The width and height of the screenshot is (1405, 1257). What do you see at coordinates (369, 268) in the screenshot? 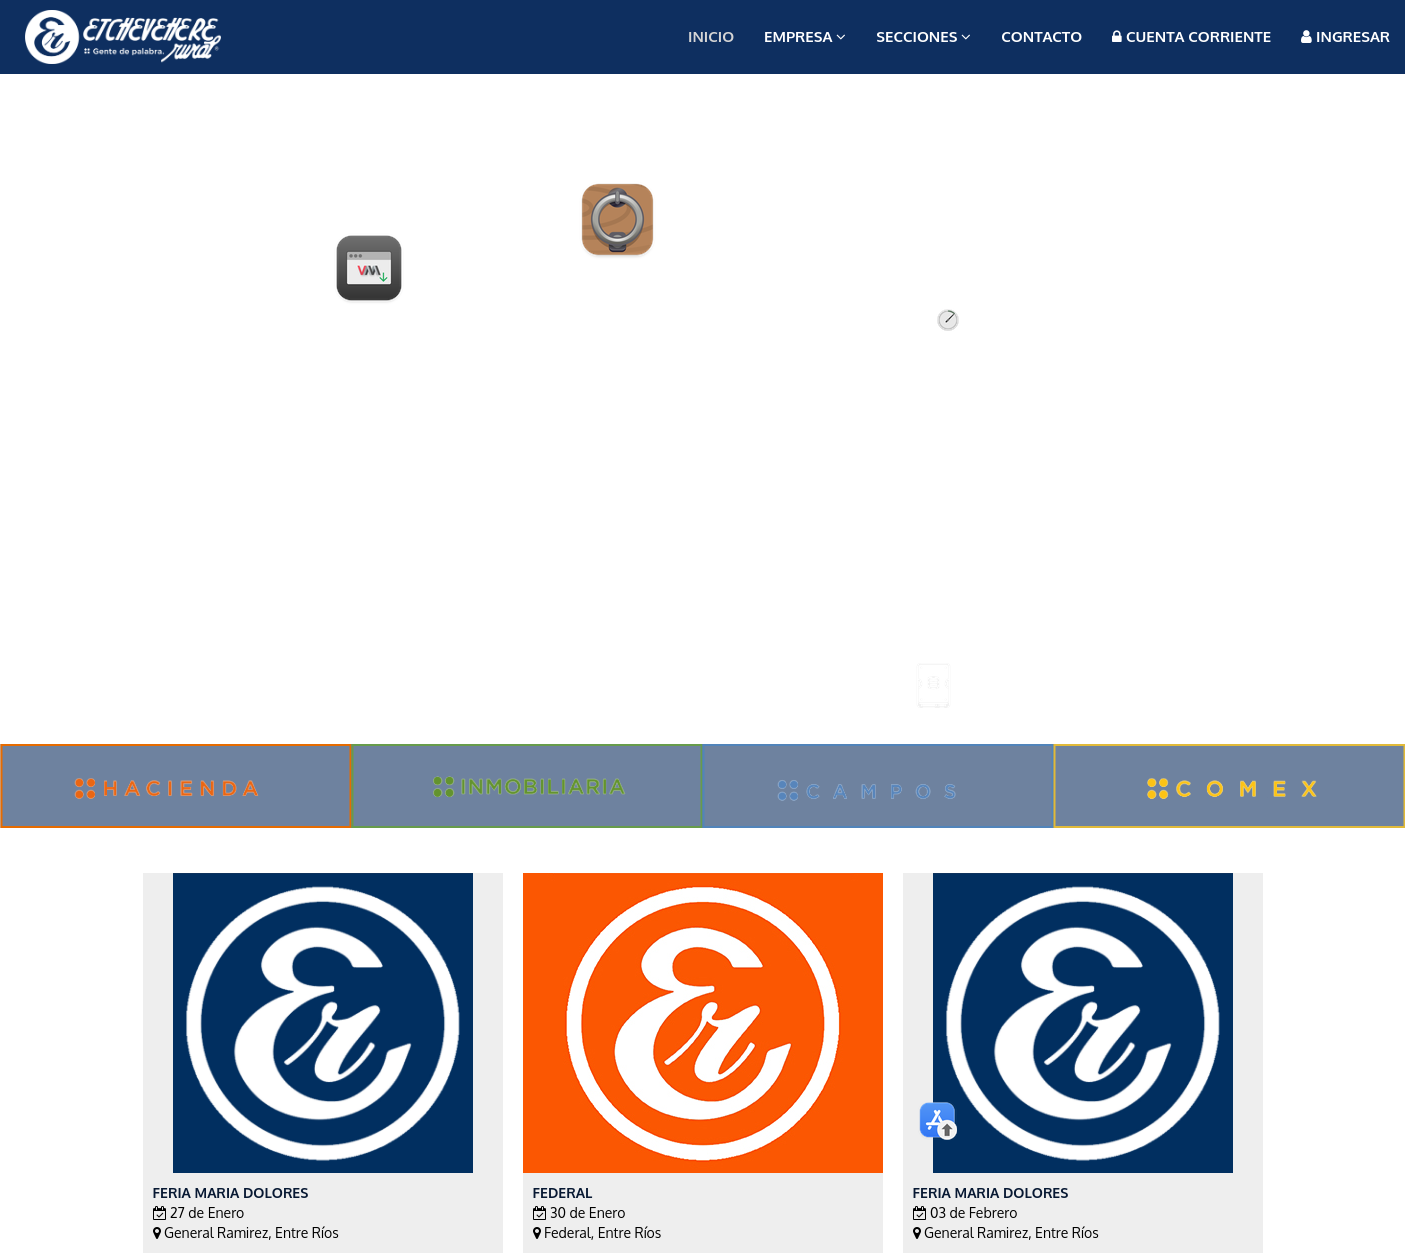
I see `configure virtual machine installation settings` at bounding box center [369, 268].